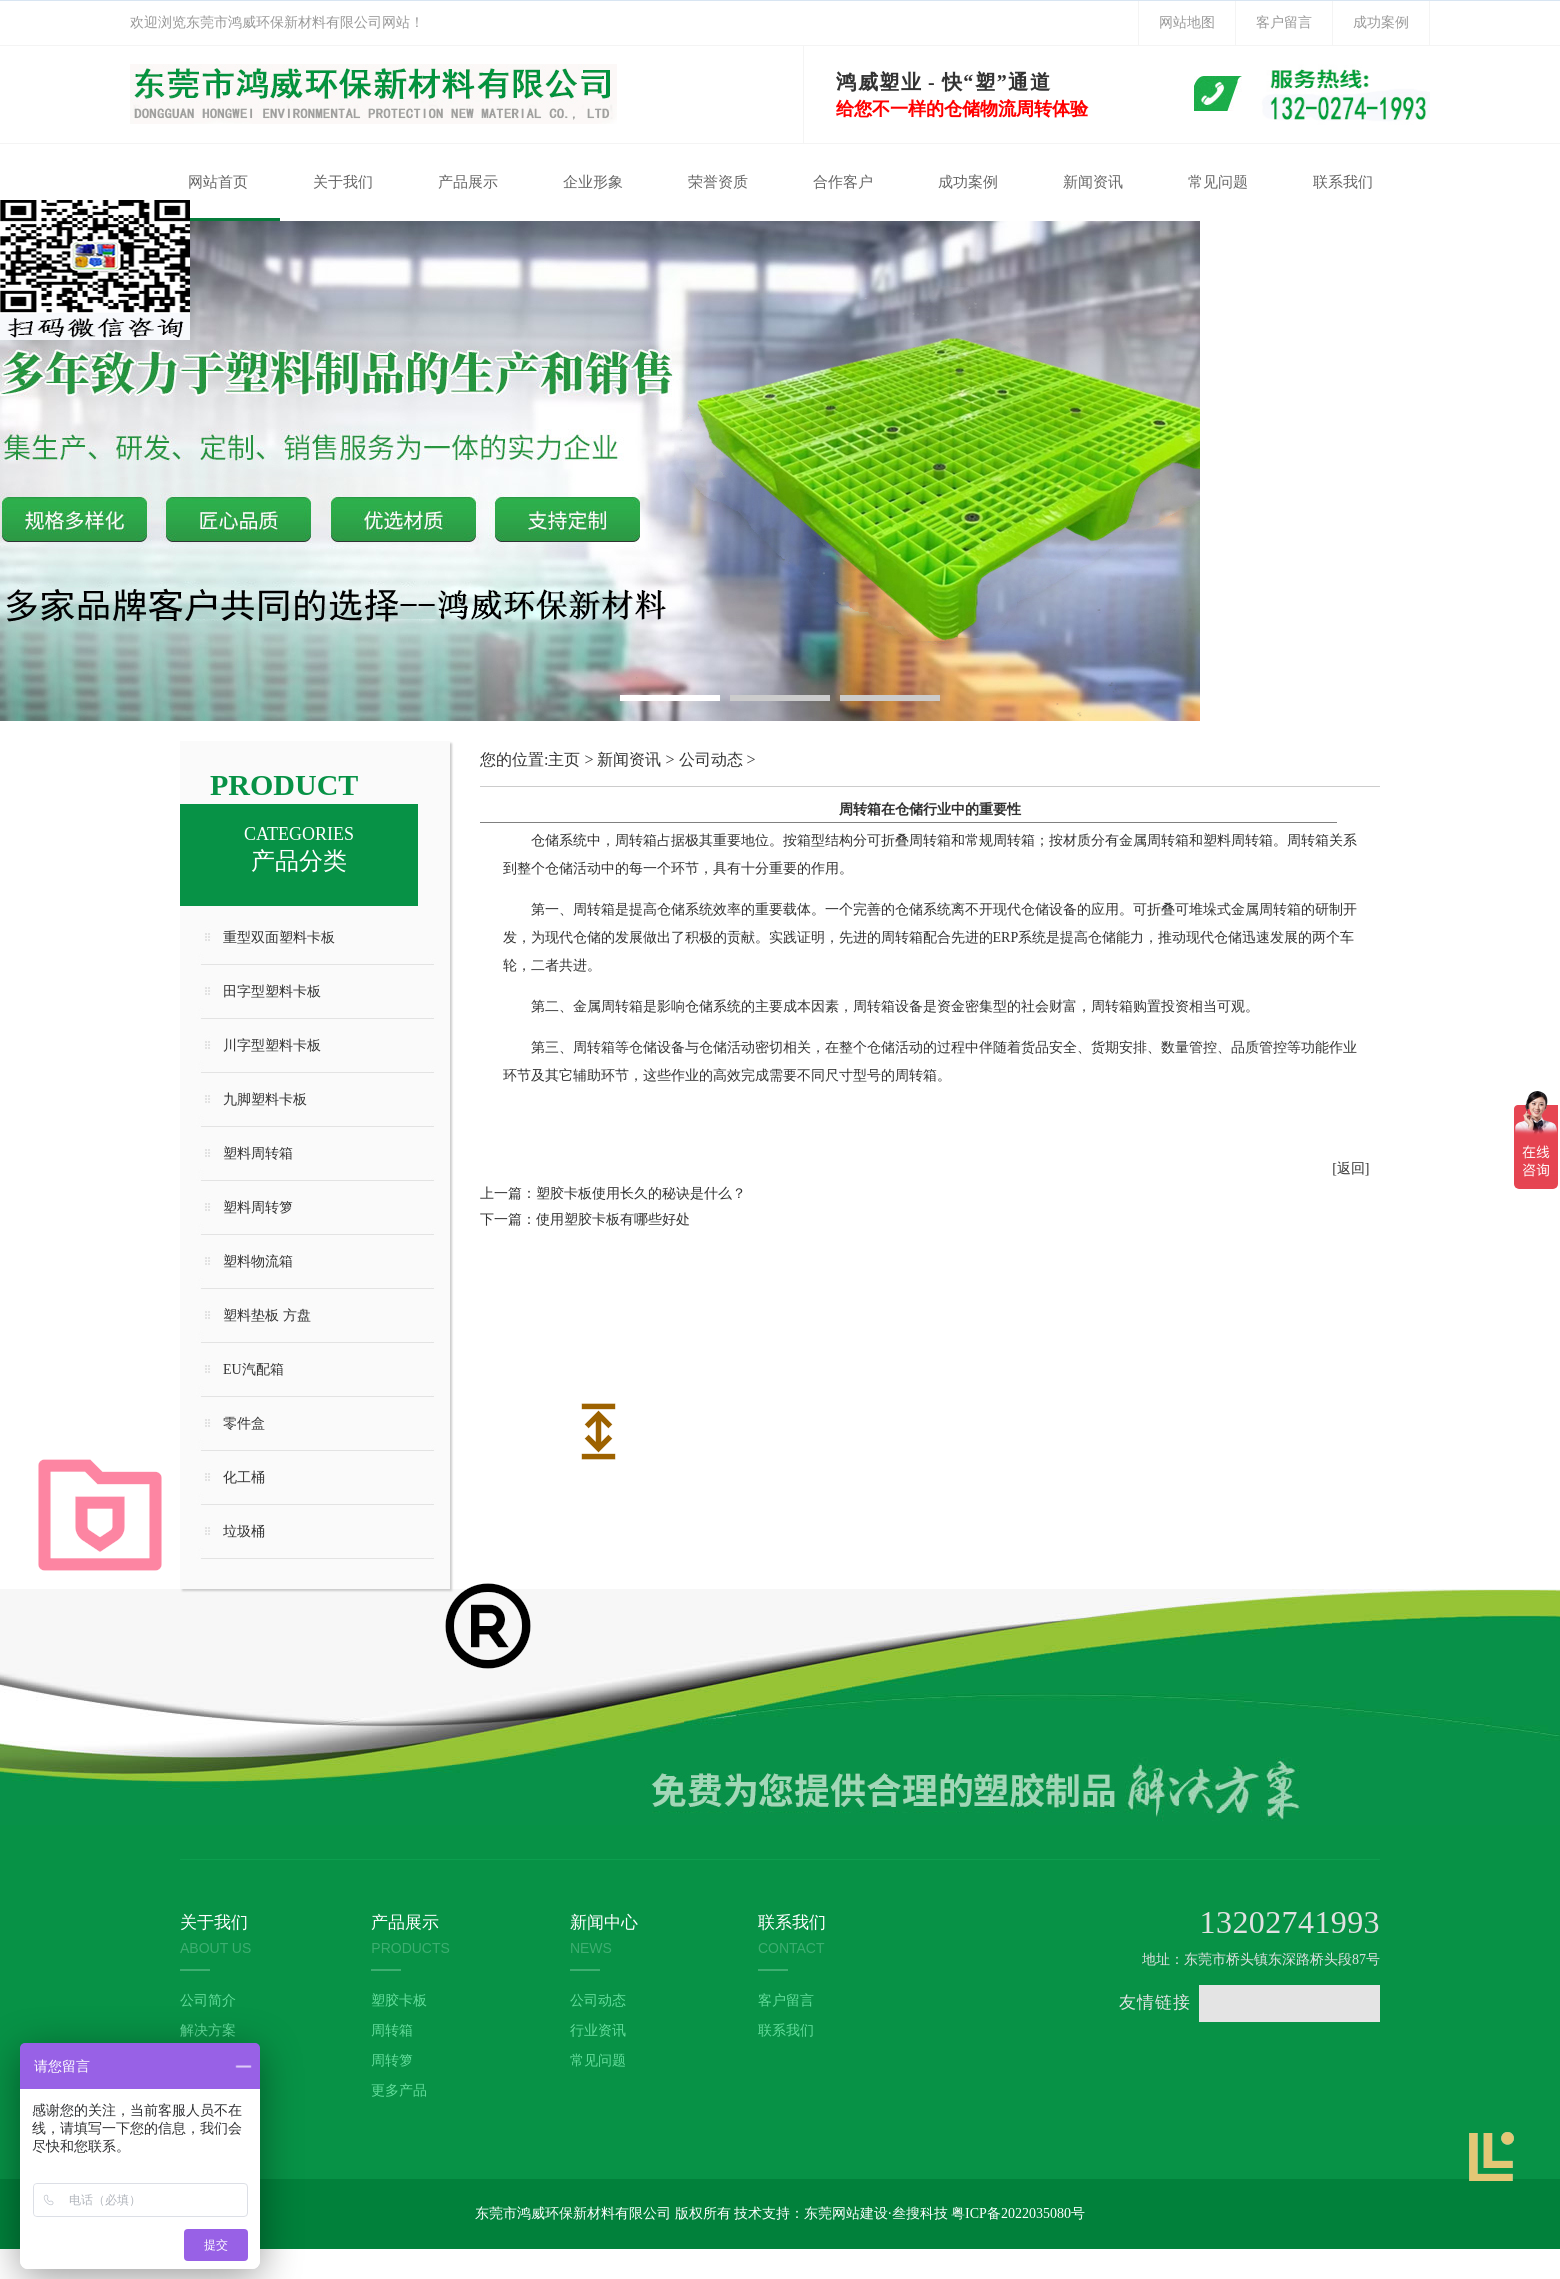  Describe the element at coordinates (598, 1431) in the screenshot. I see `expand element height vertically` at that location.